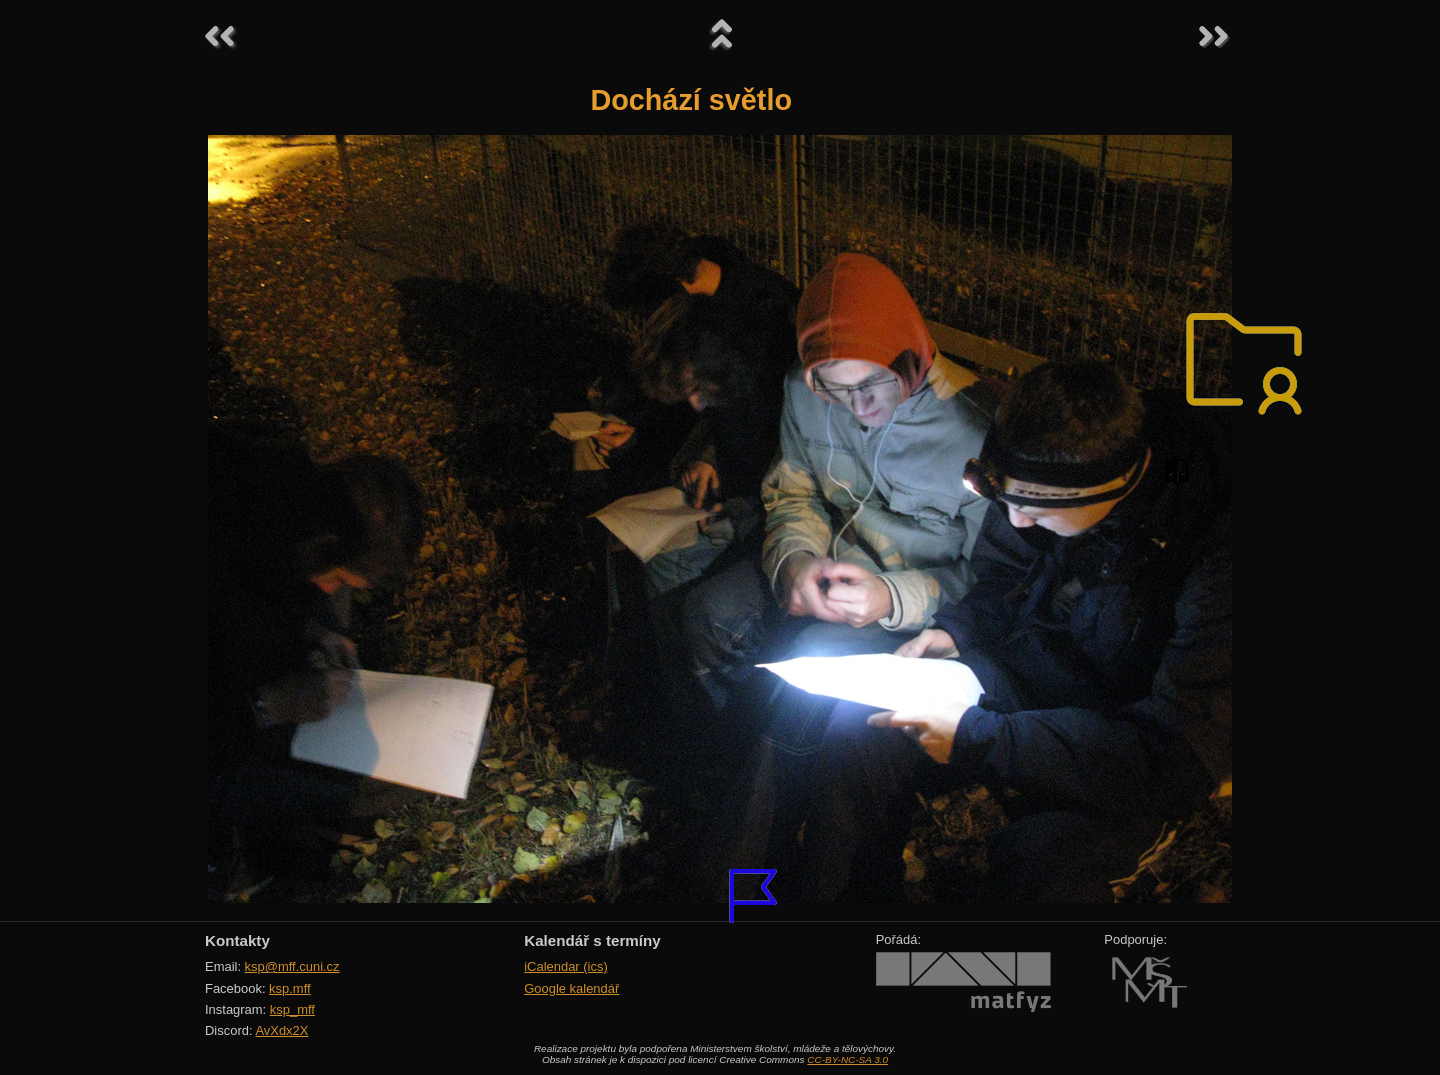 The height and width of the screenshot is (1075, 1440). Describe the element at coordinates (752, 896) in the screenshot. I see `flag an item for review or attention` at that location.